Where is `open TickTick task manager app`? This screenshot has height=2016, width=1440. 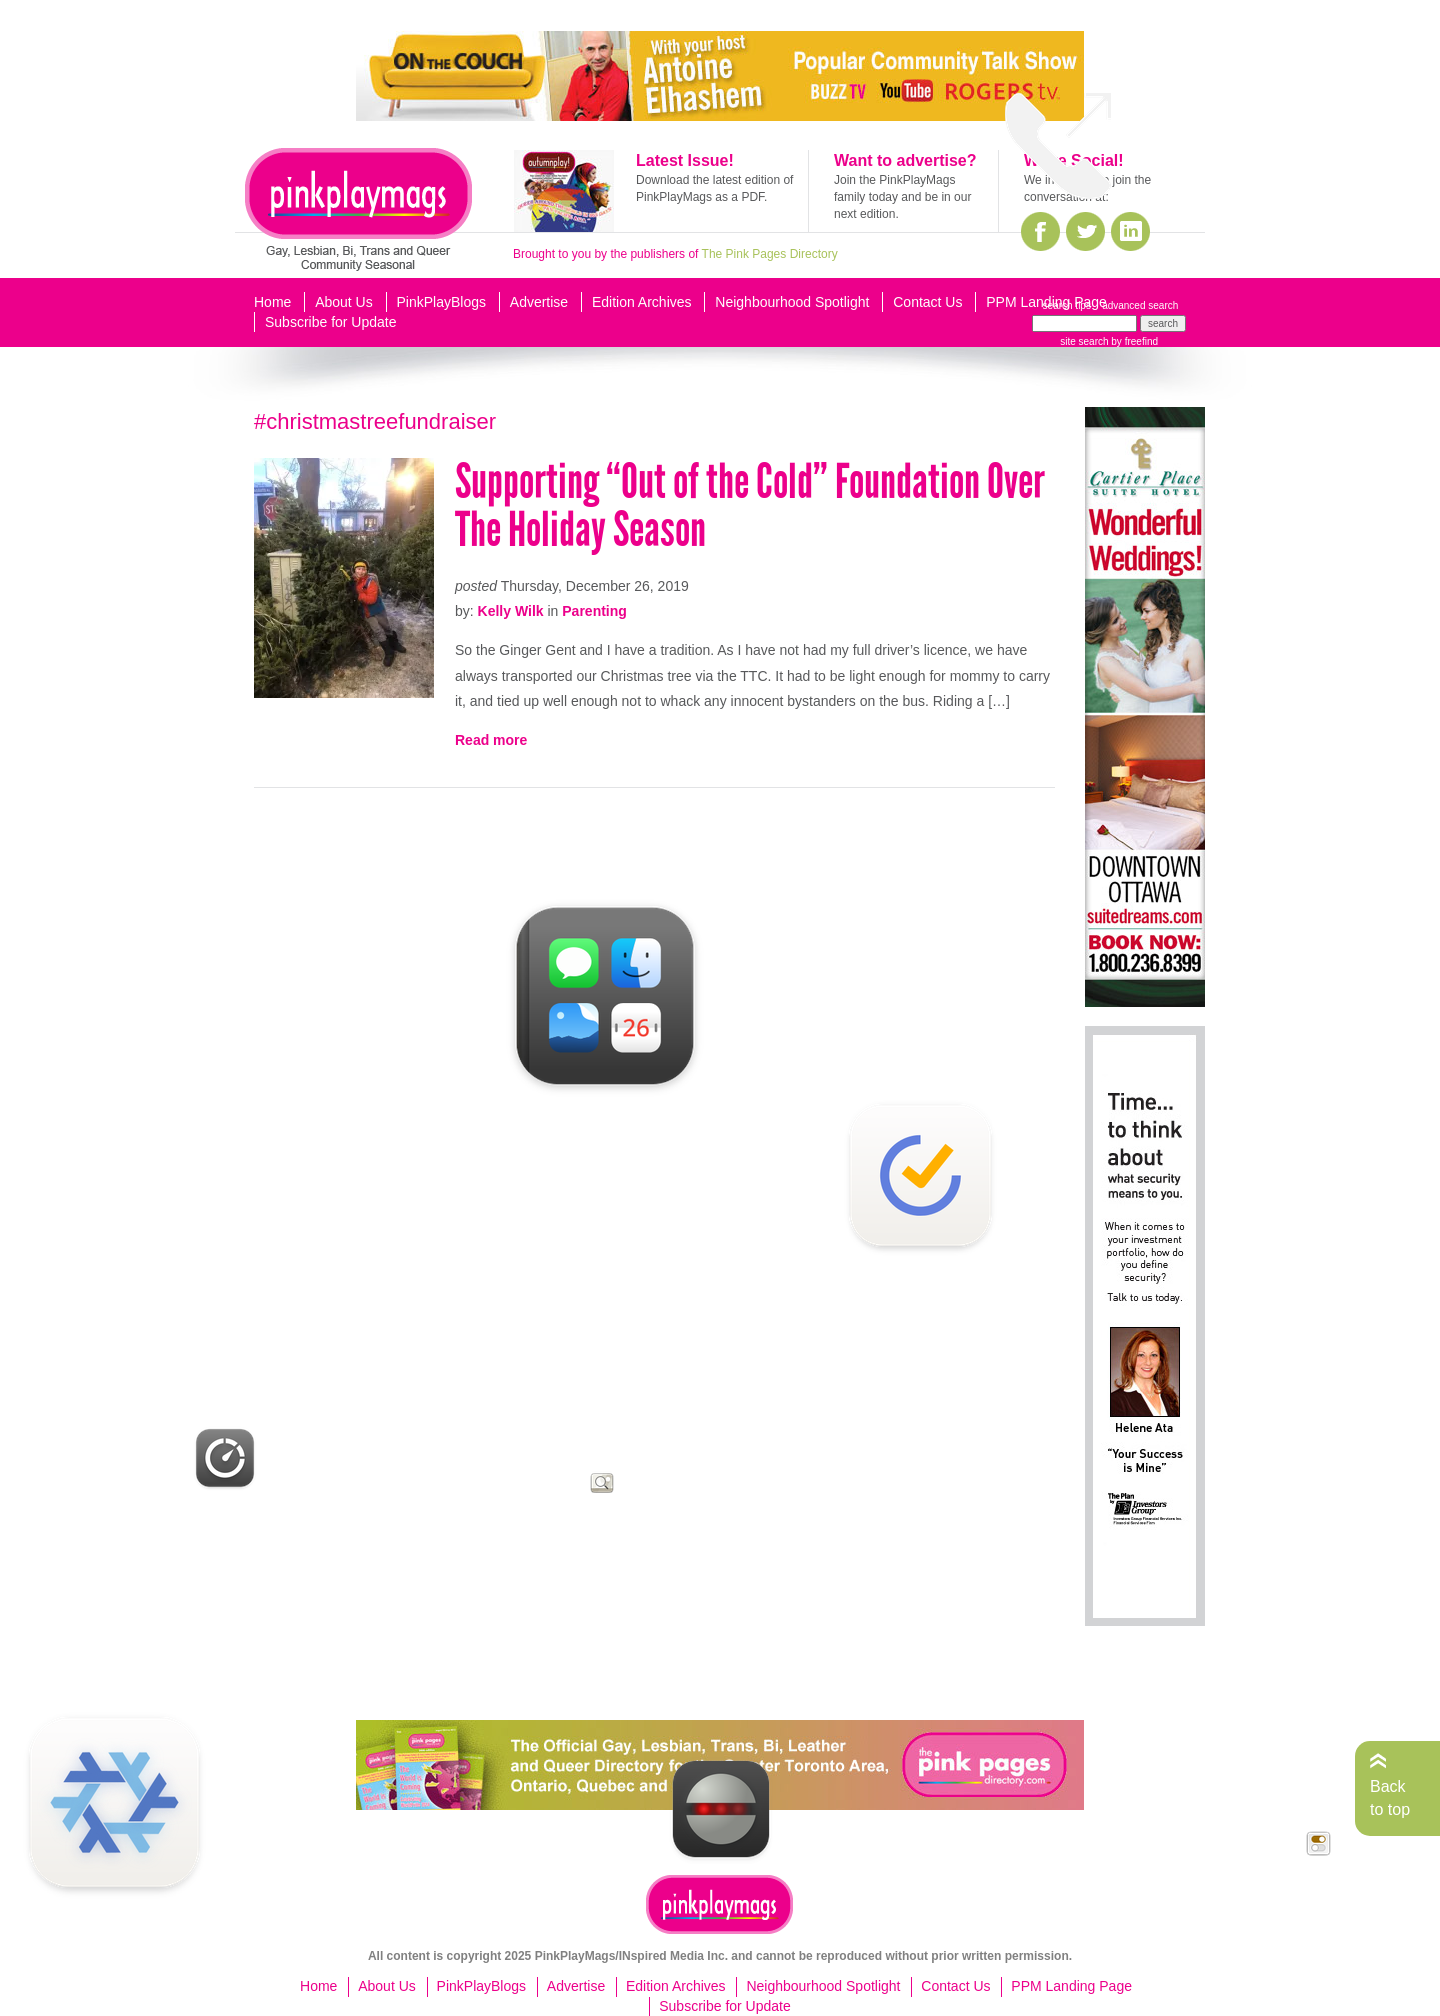 open TickTick task manager app is located at coordinates (920, 1175).